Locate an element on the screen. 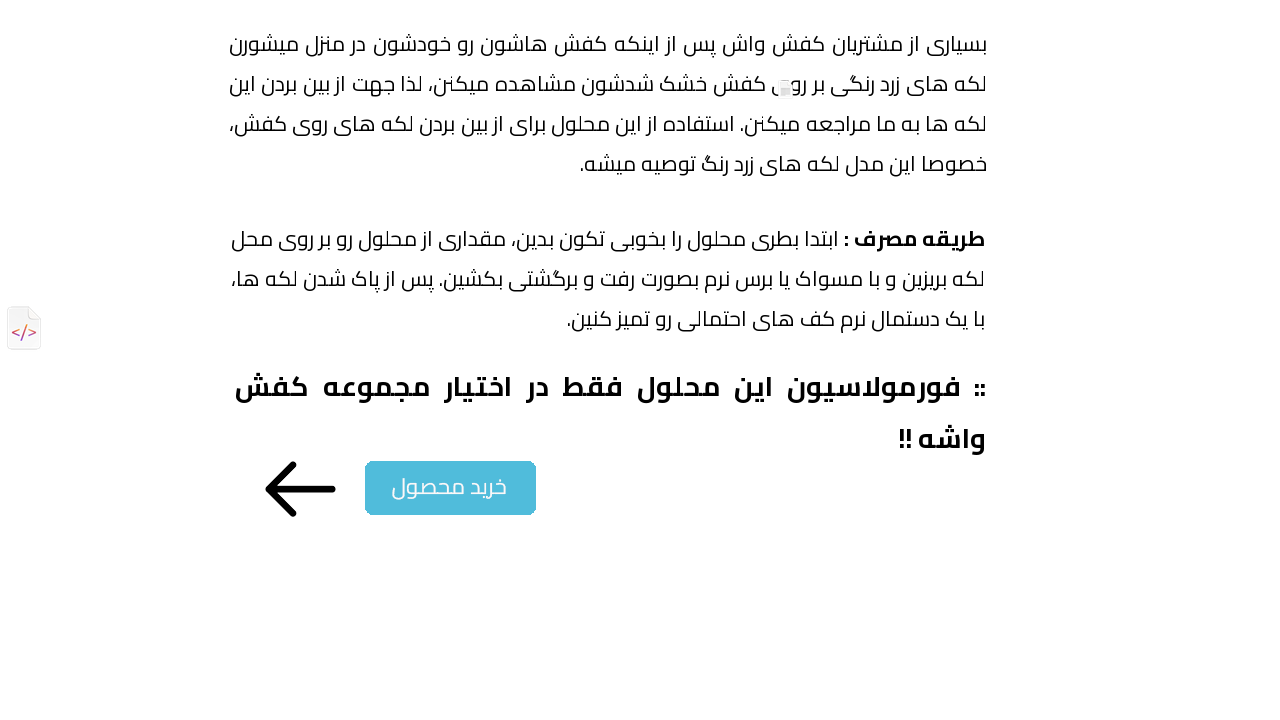 This screenshot has height=720, width=1280. a maven xml configuration file is located at coordinates (24, 328).